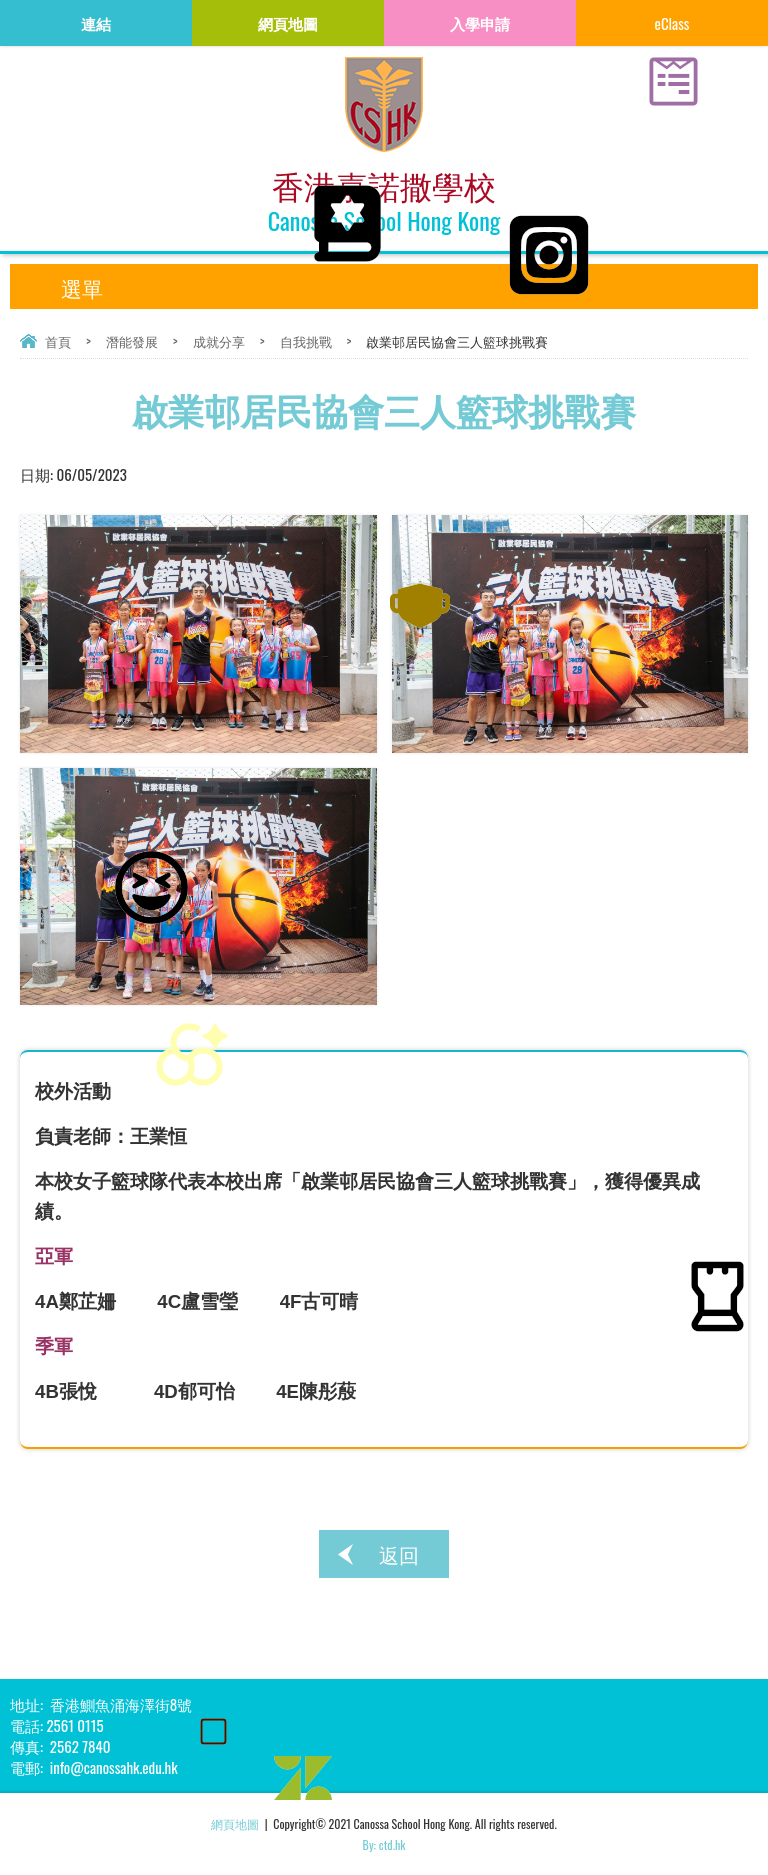  What do you see at coordinates (549, 255) in the screenshot?
I see `open Instagram app` at bounding box center [549, 255].